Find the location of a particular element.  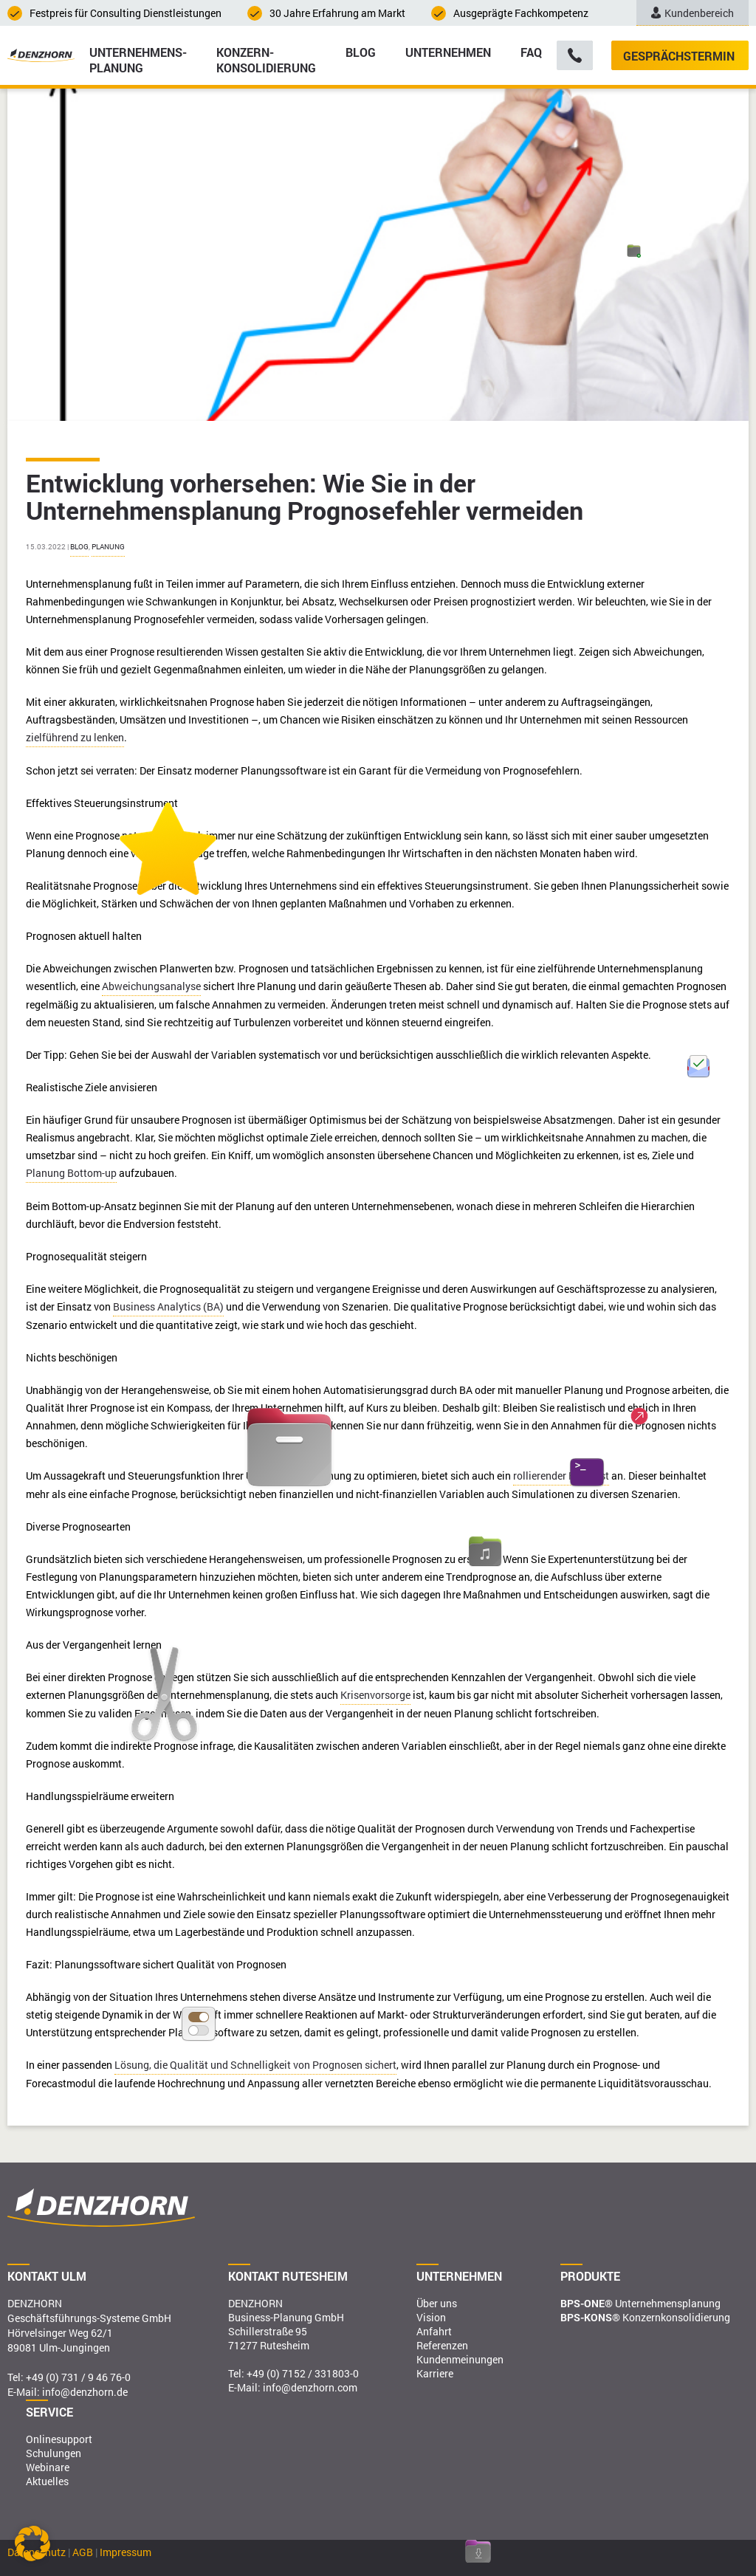

mark item as favorite is located at coordinates (168, 848).